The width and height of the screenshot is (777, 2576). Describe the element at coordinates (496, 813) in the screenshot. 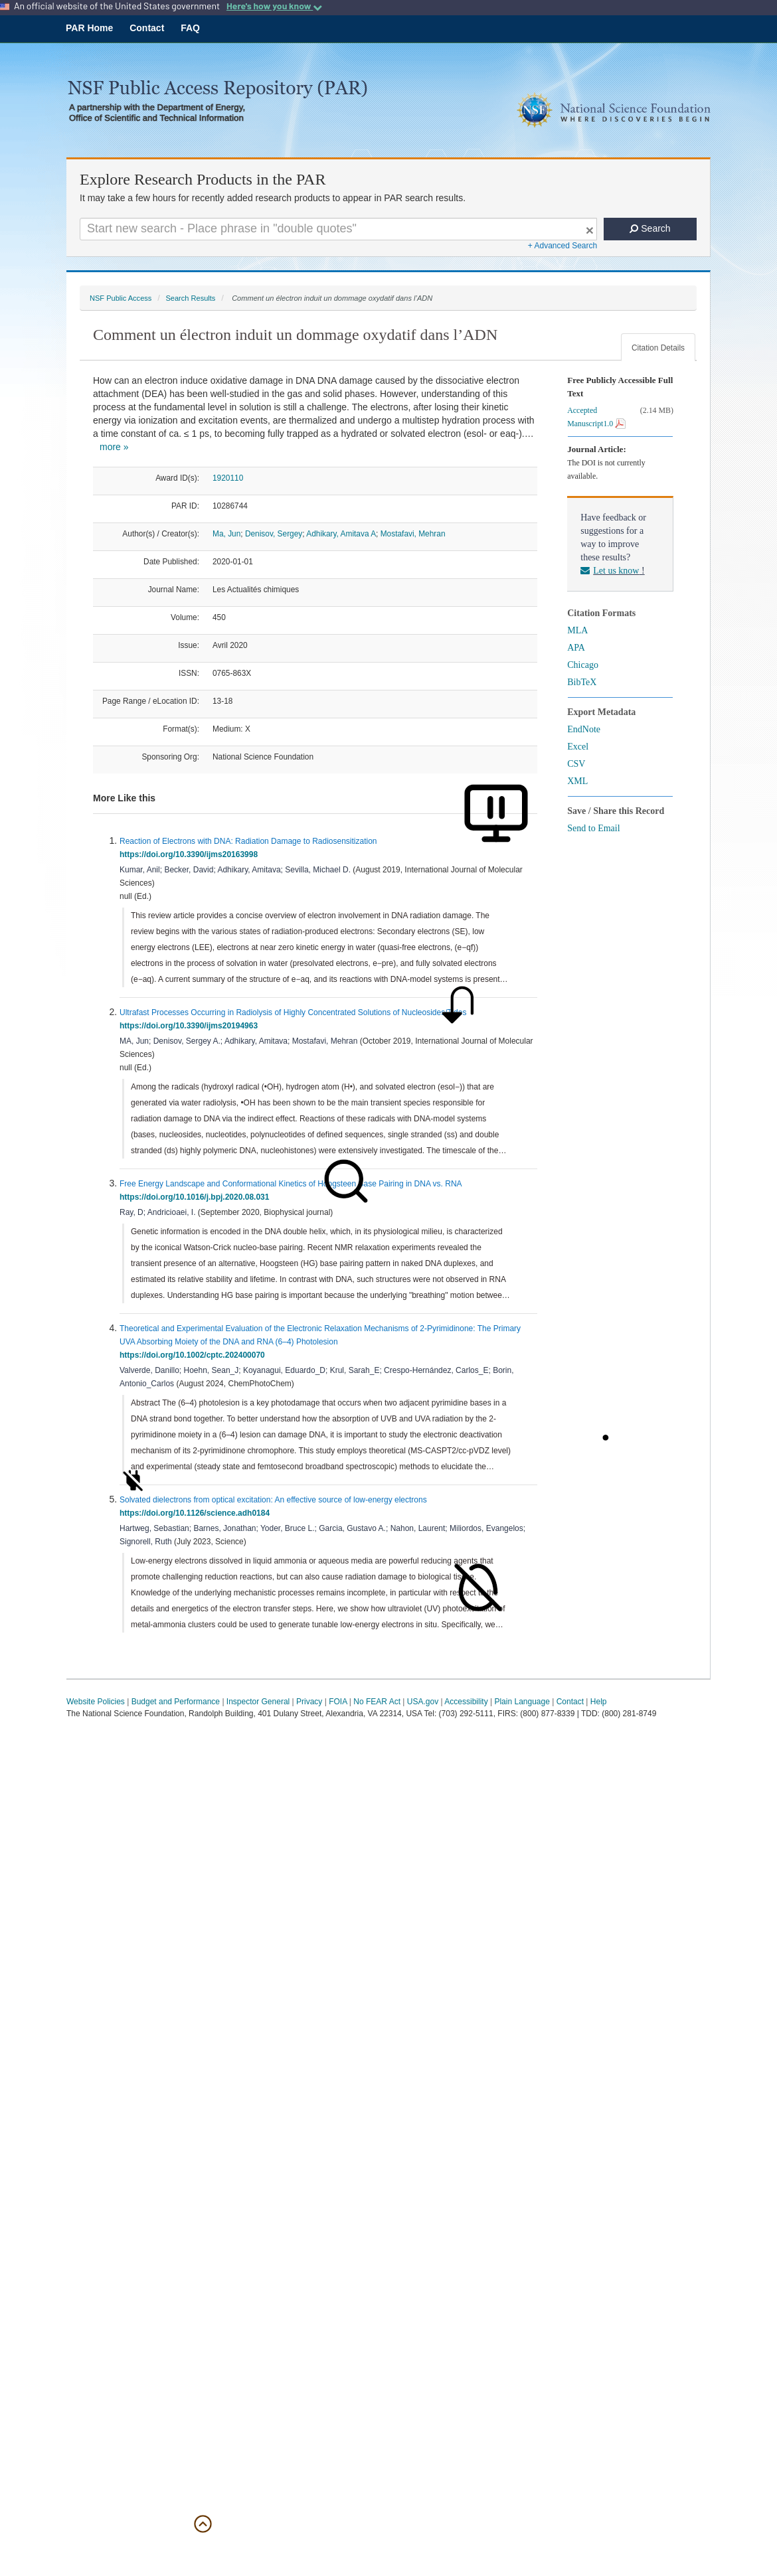

I see `pause media playback on monitor` at that location.